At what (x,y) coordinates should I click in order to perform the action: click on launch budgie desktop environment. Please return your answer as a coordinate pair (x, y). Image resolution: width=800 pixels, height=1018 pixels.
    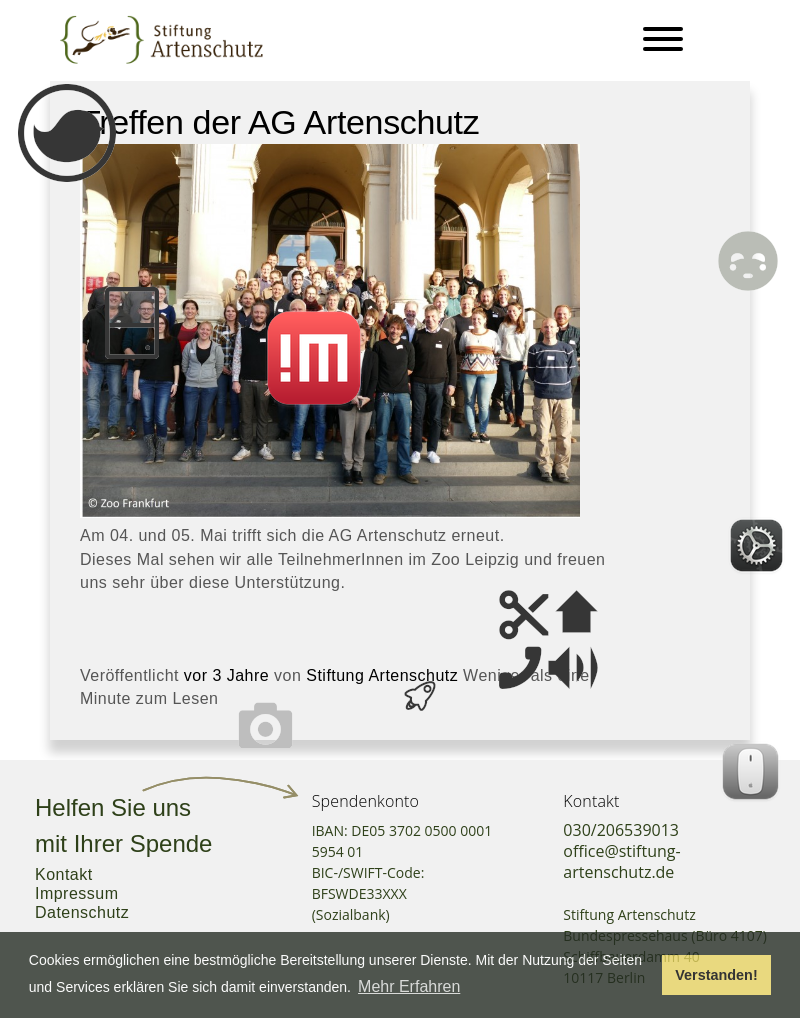
    Looking at the image, I should click on (67, 133).